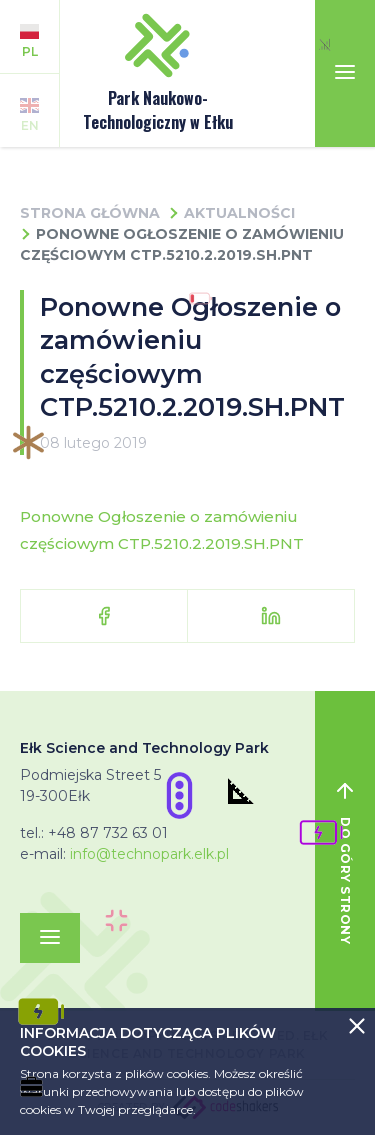 The width and height of the screenshot is (375, 1135). What do you see at coordinates (241, 791) in the screenshot?
I see `measure area or dimensions` at bounding box center [241, 791].